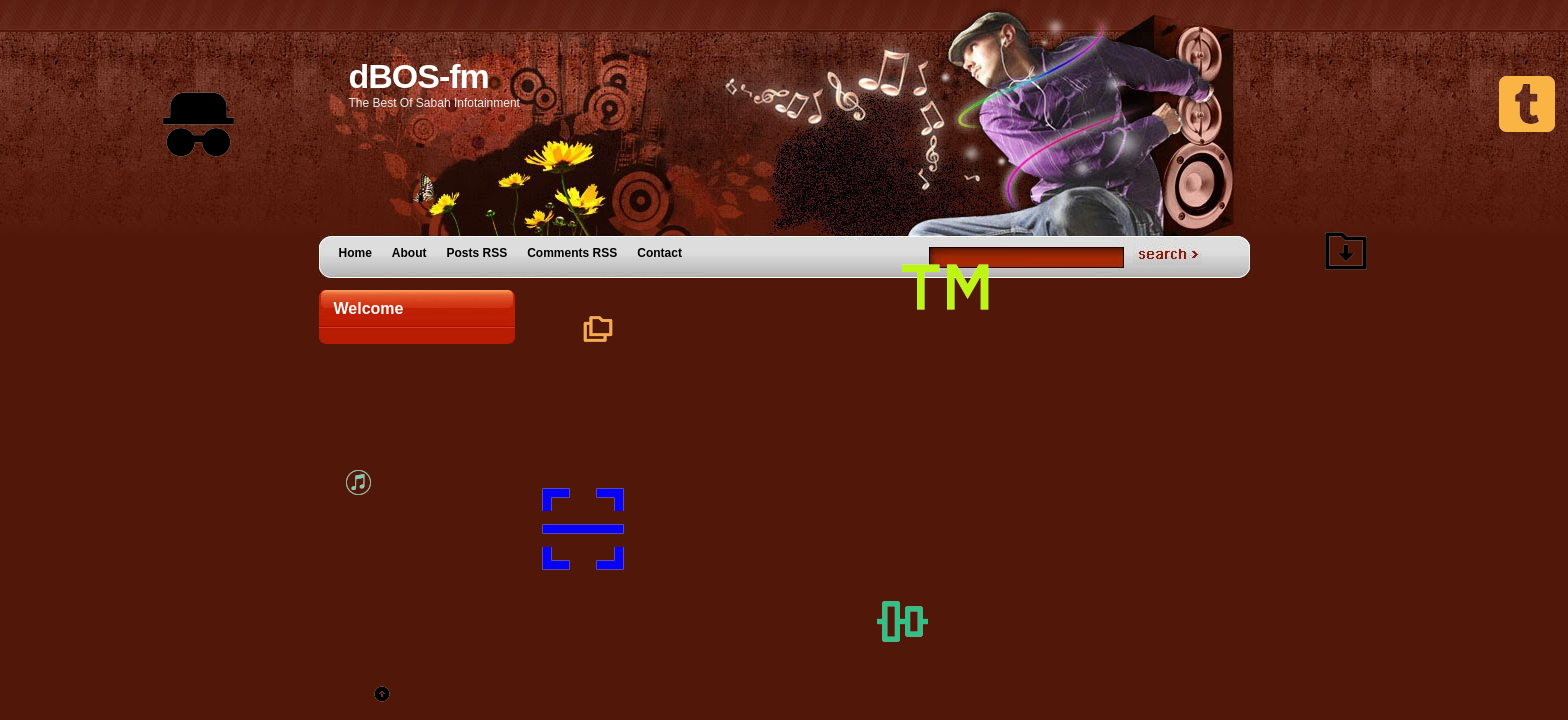  Describe the element at coordinates (583, 529) in the screenshot. I see `scan a QR code` at that location.